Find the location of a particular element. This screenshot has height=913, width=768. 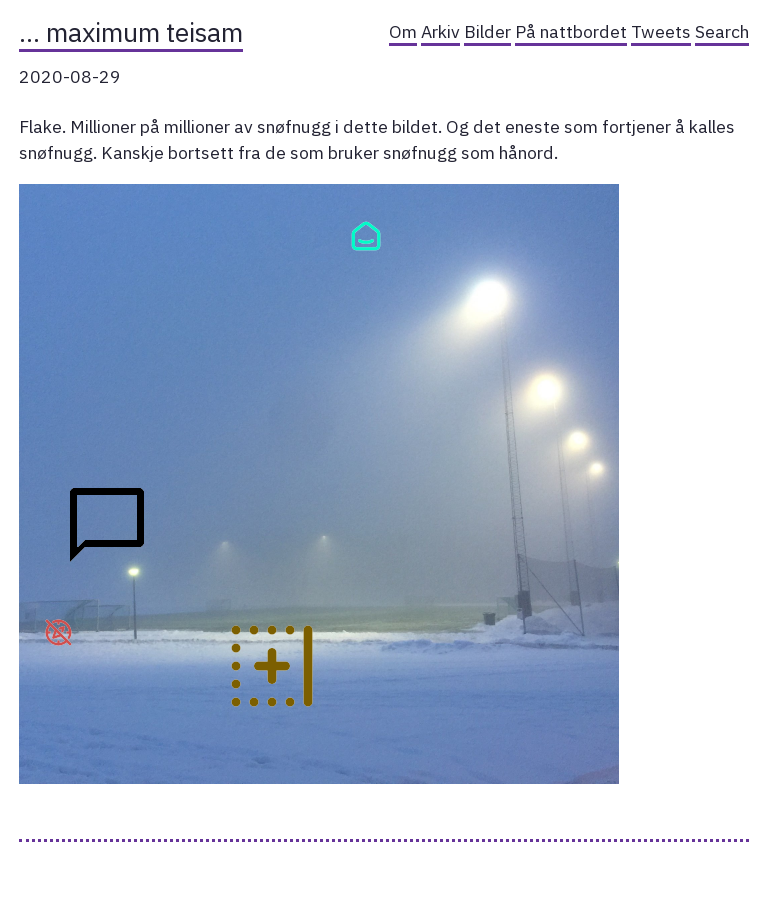

access smart home controls is located at coordinates (366, 236).